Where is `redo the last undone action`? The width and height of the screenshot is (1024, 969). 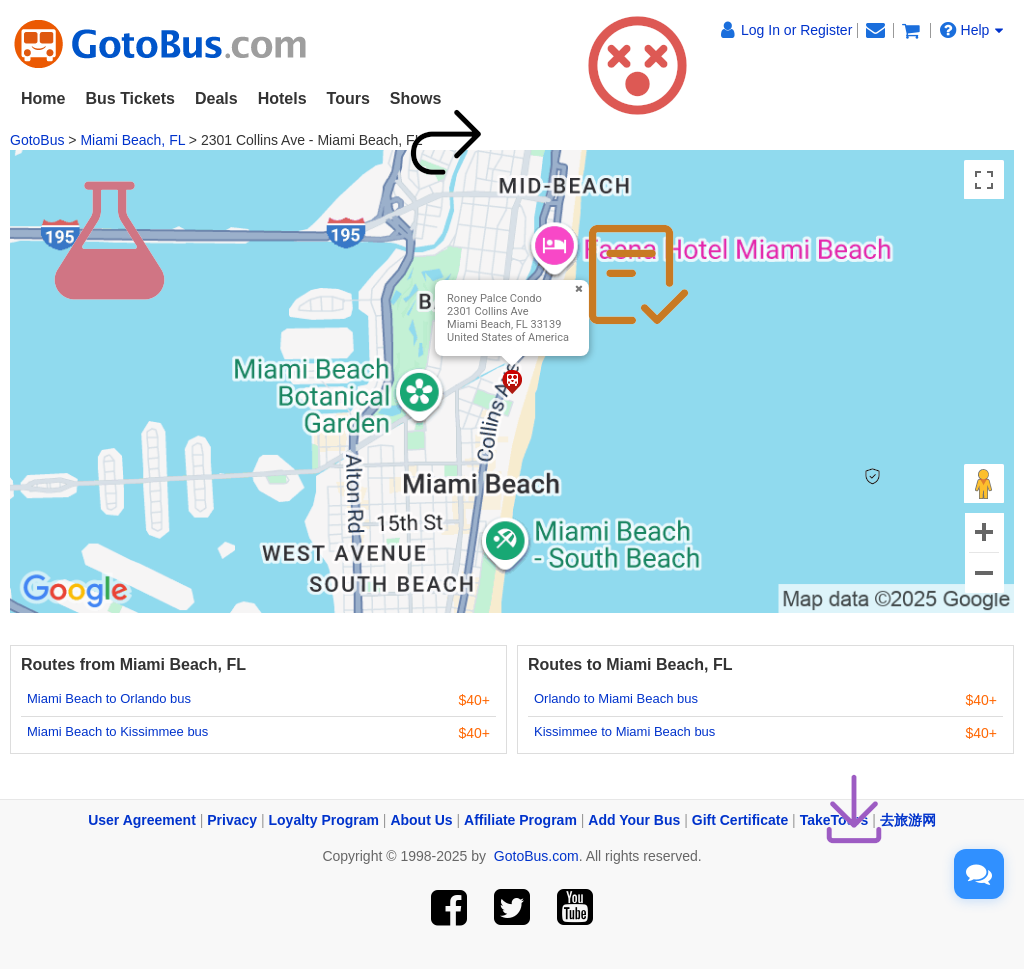 redo the last undone action is located at coordinates (445, 144).